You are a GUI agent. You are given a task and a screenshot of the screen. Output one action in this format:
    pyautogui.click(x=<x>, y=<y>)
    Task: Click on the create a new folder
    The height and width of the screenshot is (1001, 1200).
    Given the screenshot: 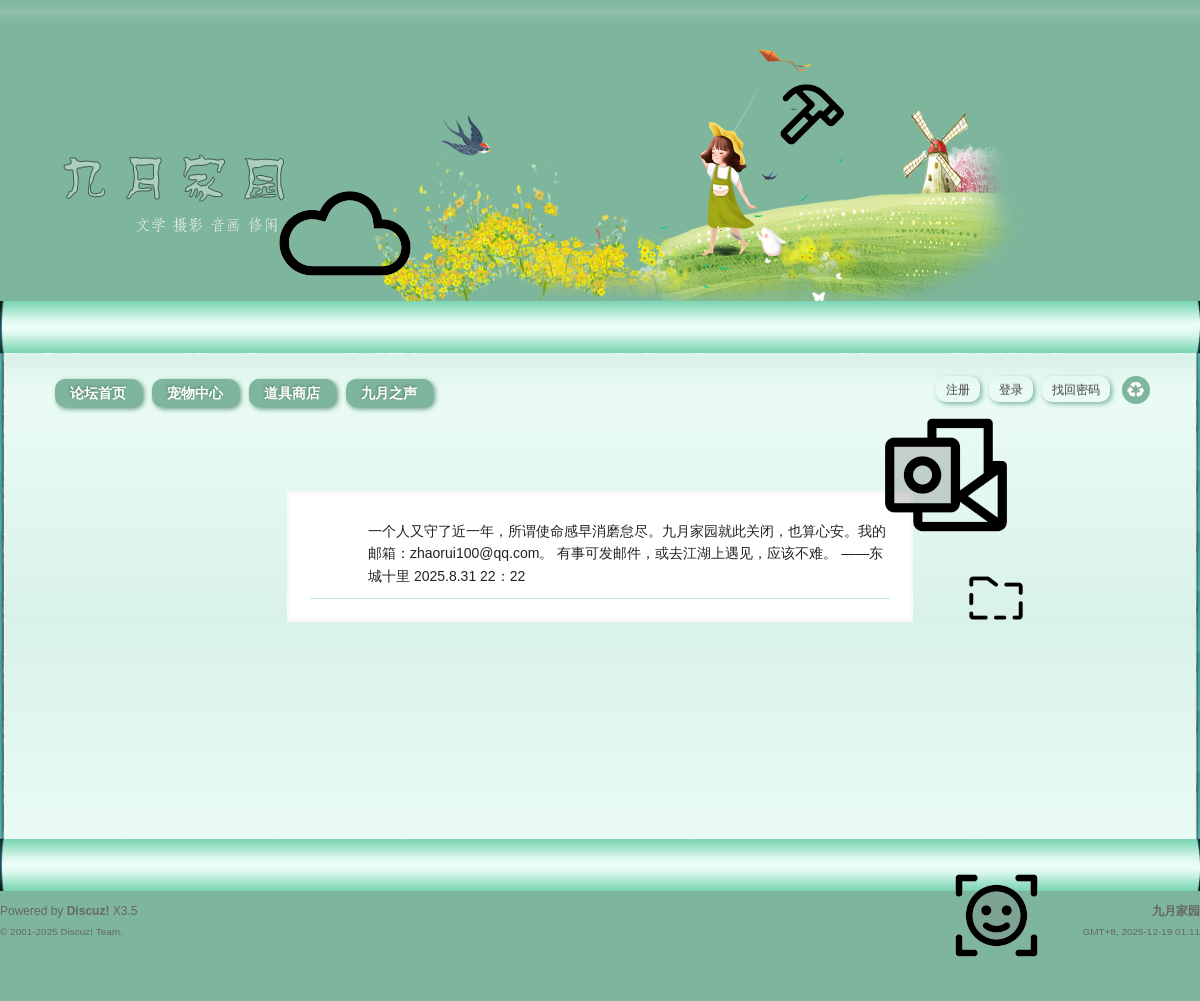 What is the action you would take?
    pyautogui.click(x=996, y=597)
    